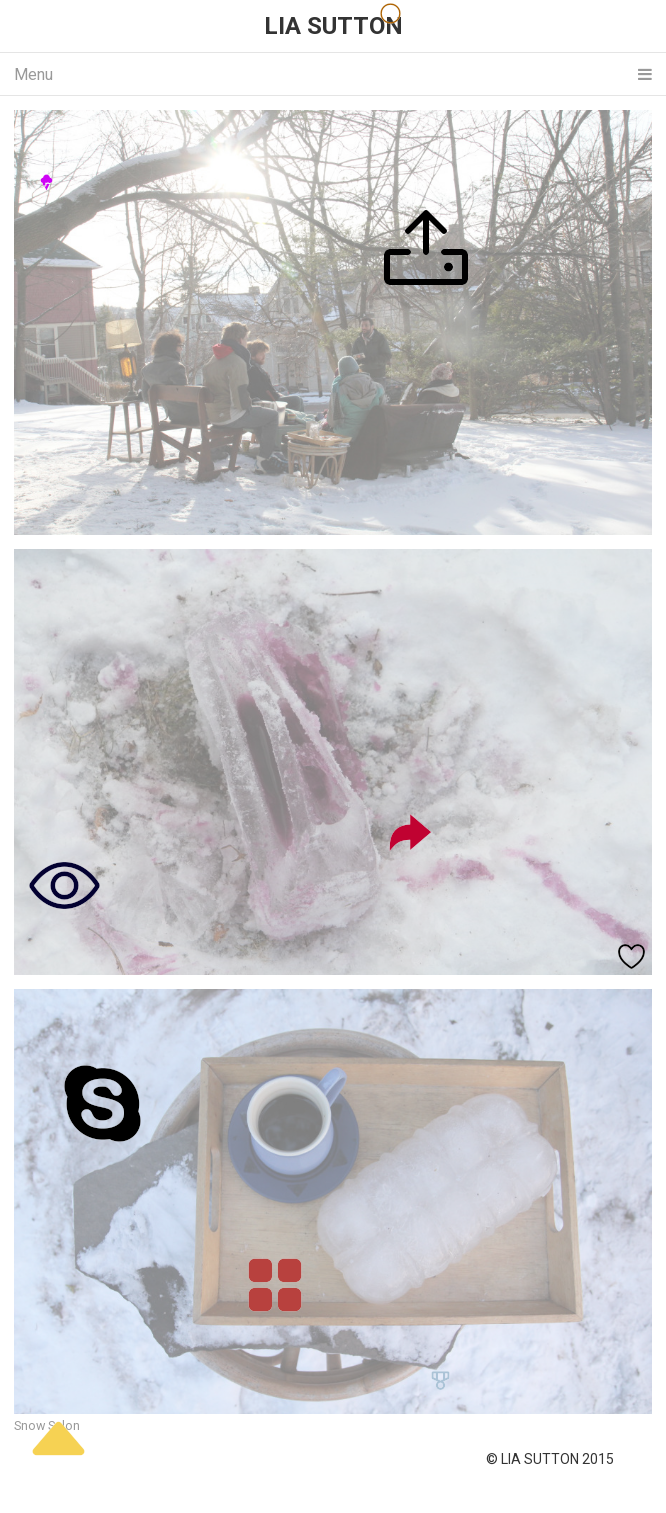  I want to click on upload a file or document, so click(426, 252).